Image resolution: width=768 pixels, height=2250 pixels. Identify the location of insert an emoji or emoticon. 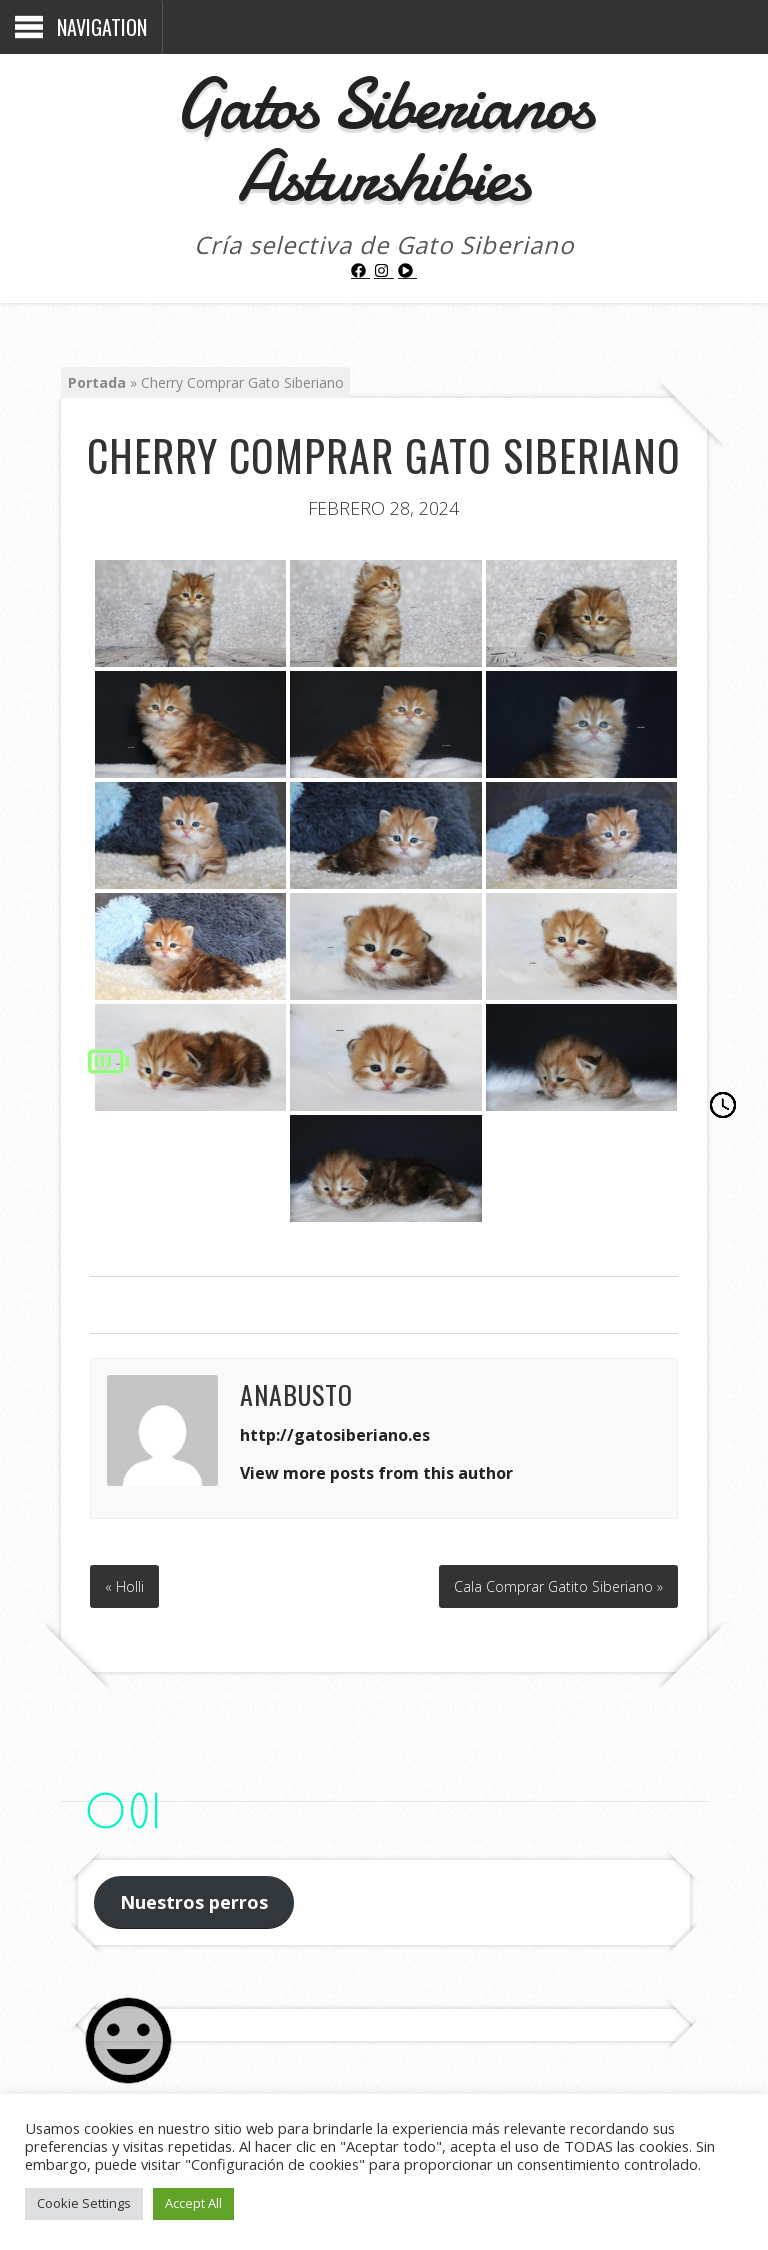
(128, 2040).